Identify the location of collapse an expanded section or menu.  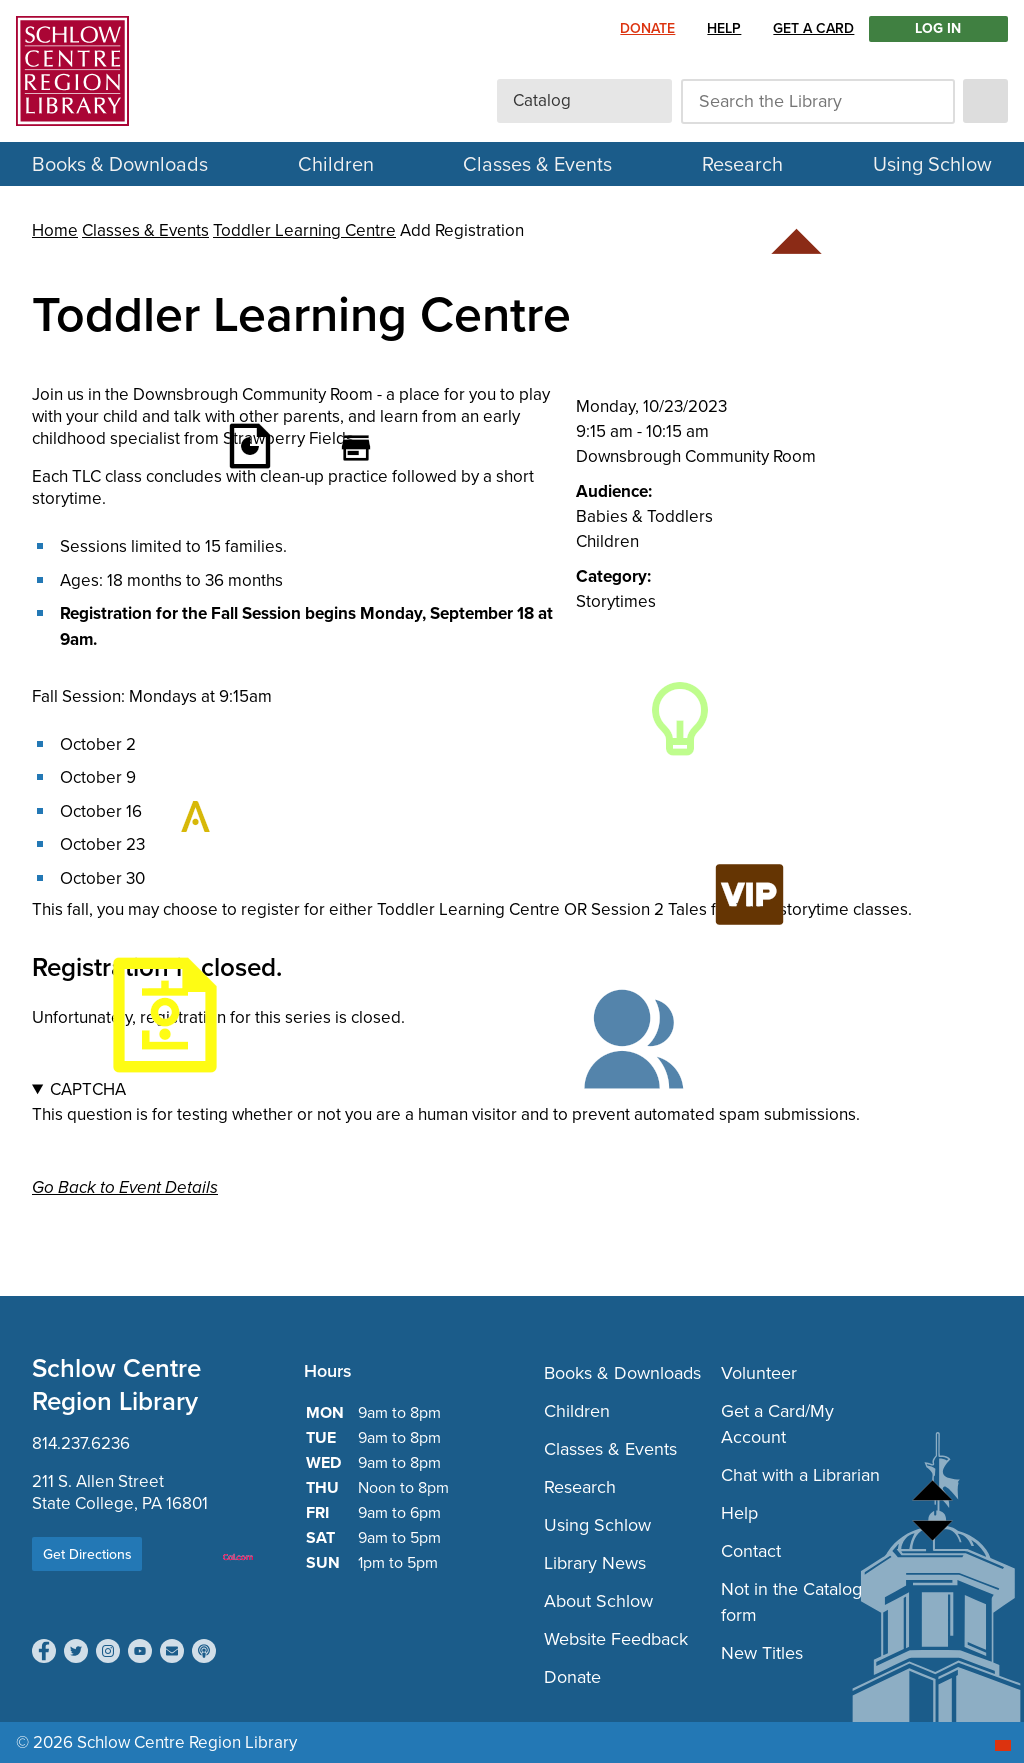
(796, 245).